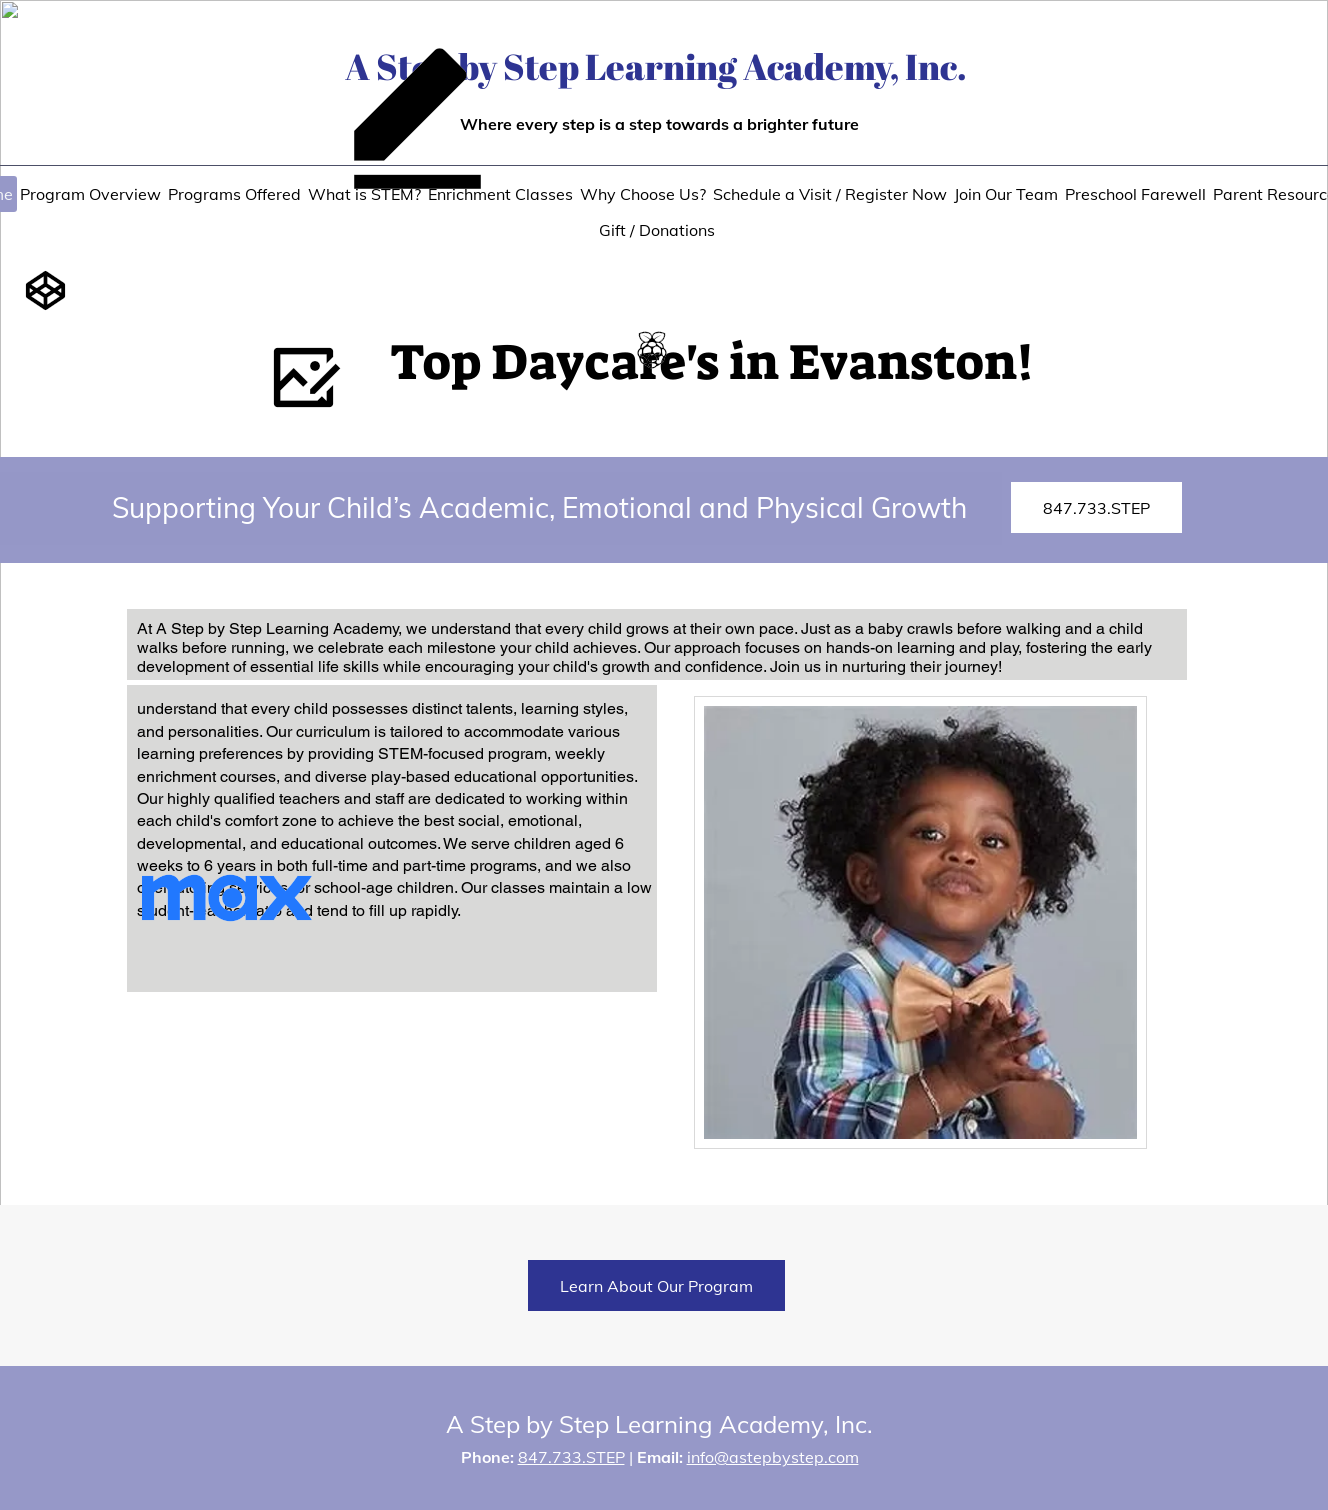 This screenshot has width=1328, height=1510. I want to click on edit or modify an image, so click(303, 377).